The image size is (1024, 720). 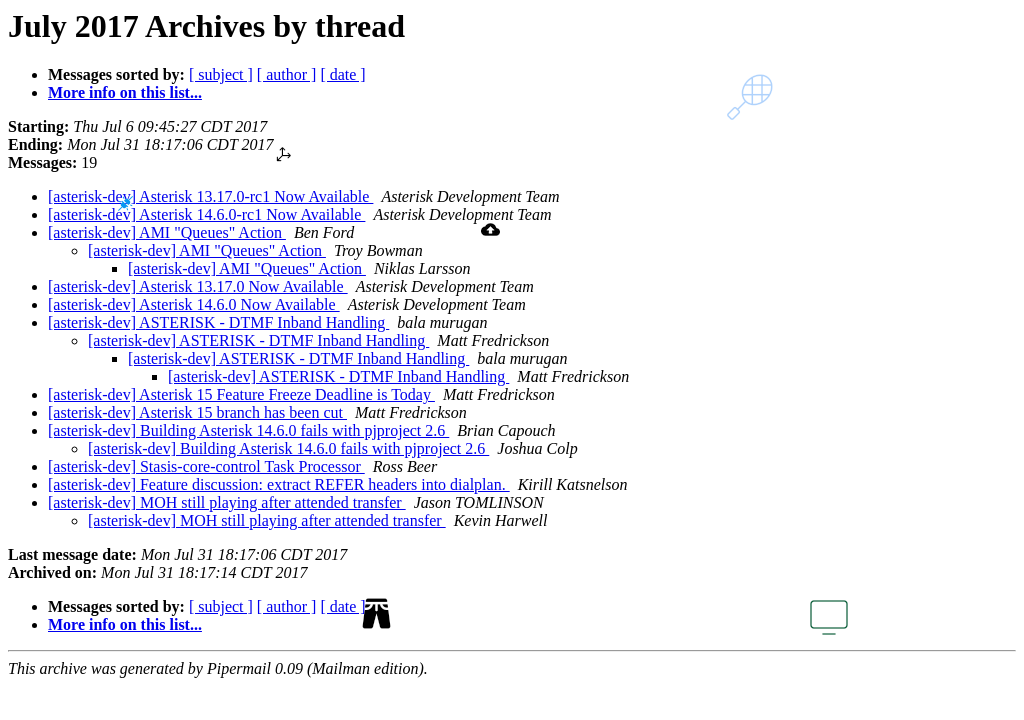 I want to click on view display settings, so click(x=829, y=616).